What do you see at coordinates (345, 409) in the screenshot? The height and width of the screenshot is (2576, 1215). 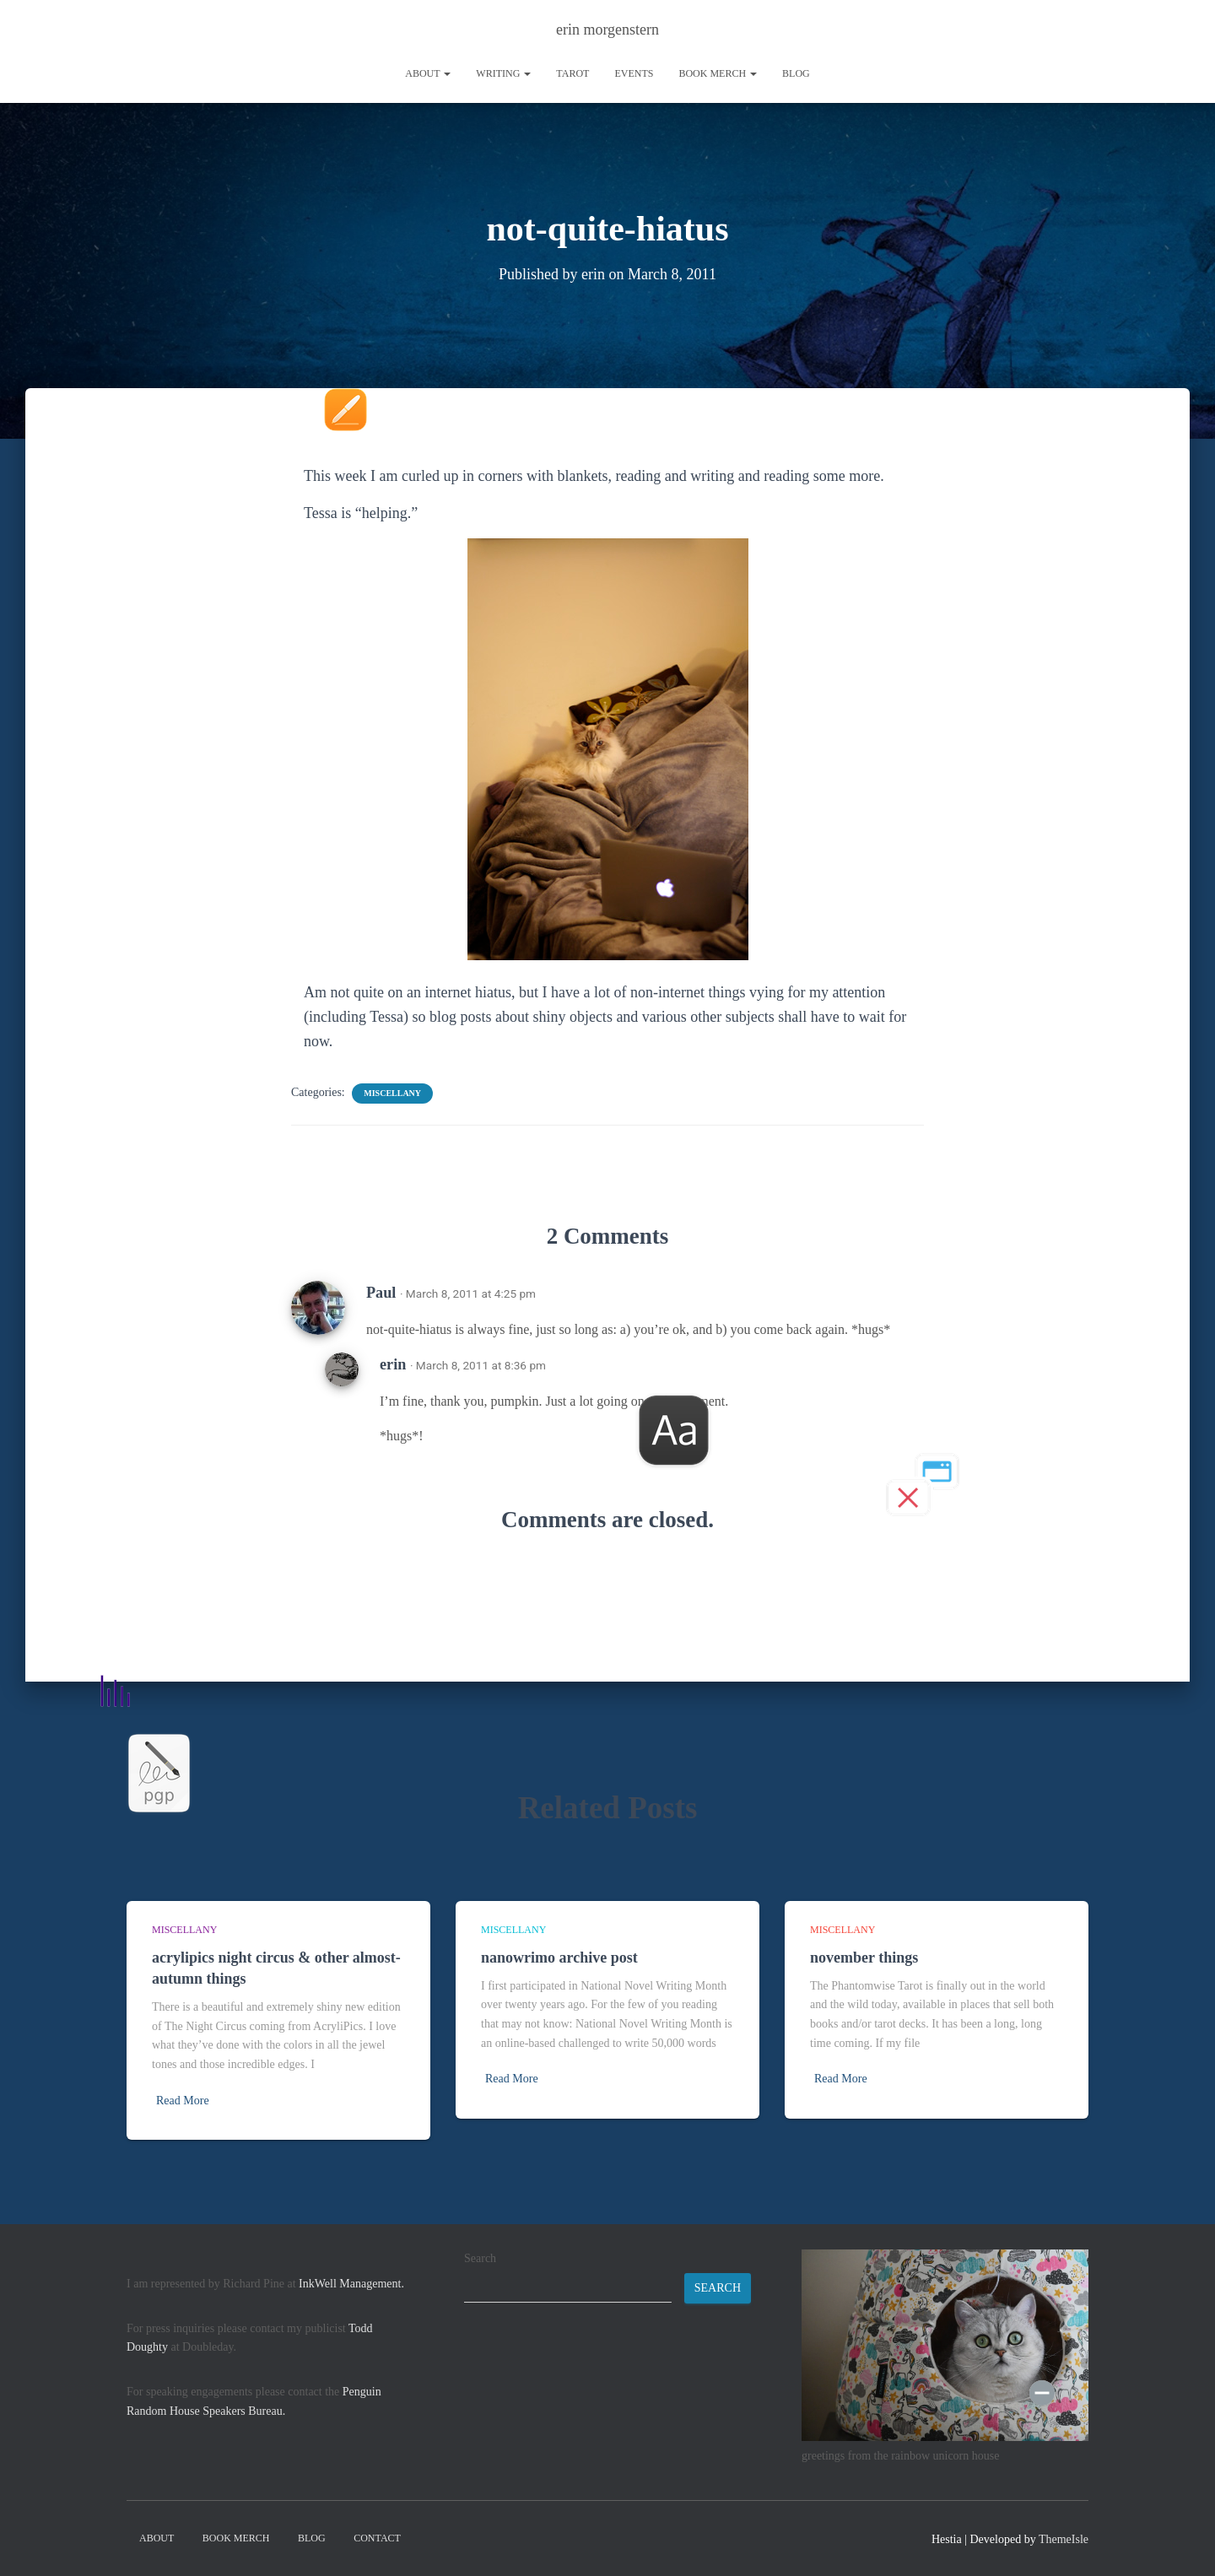 I see `open Pages document editor` at bounding box center [345, 409].